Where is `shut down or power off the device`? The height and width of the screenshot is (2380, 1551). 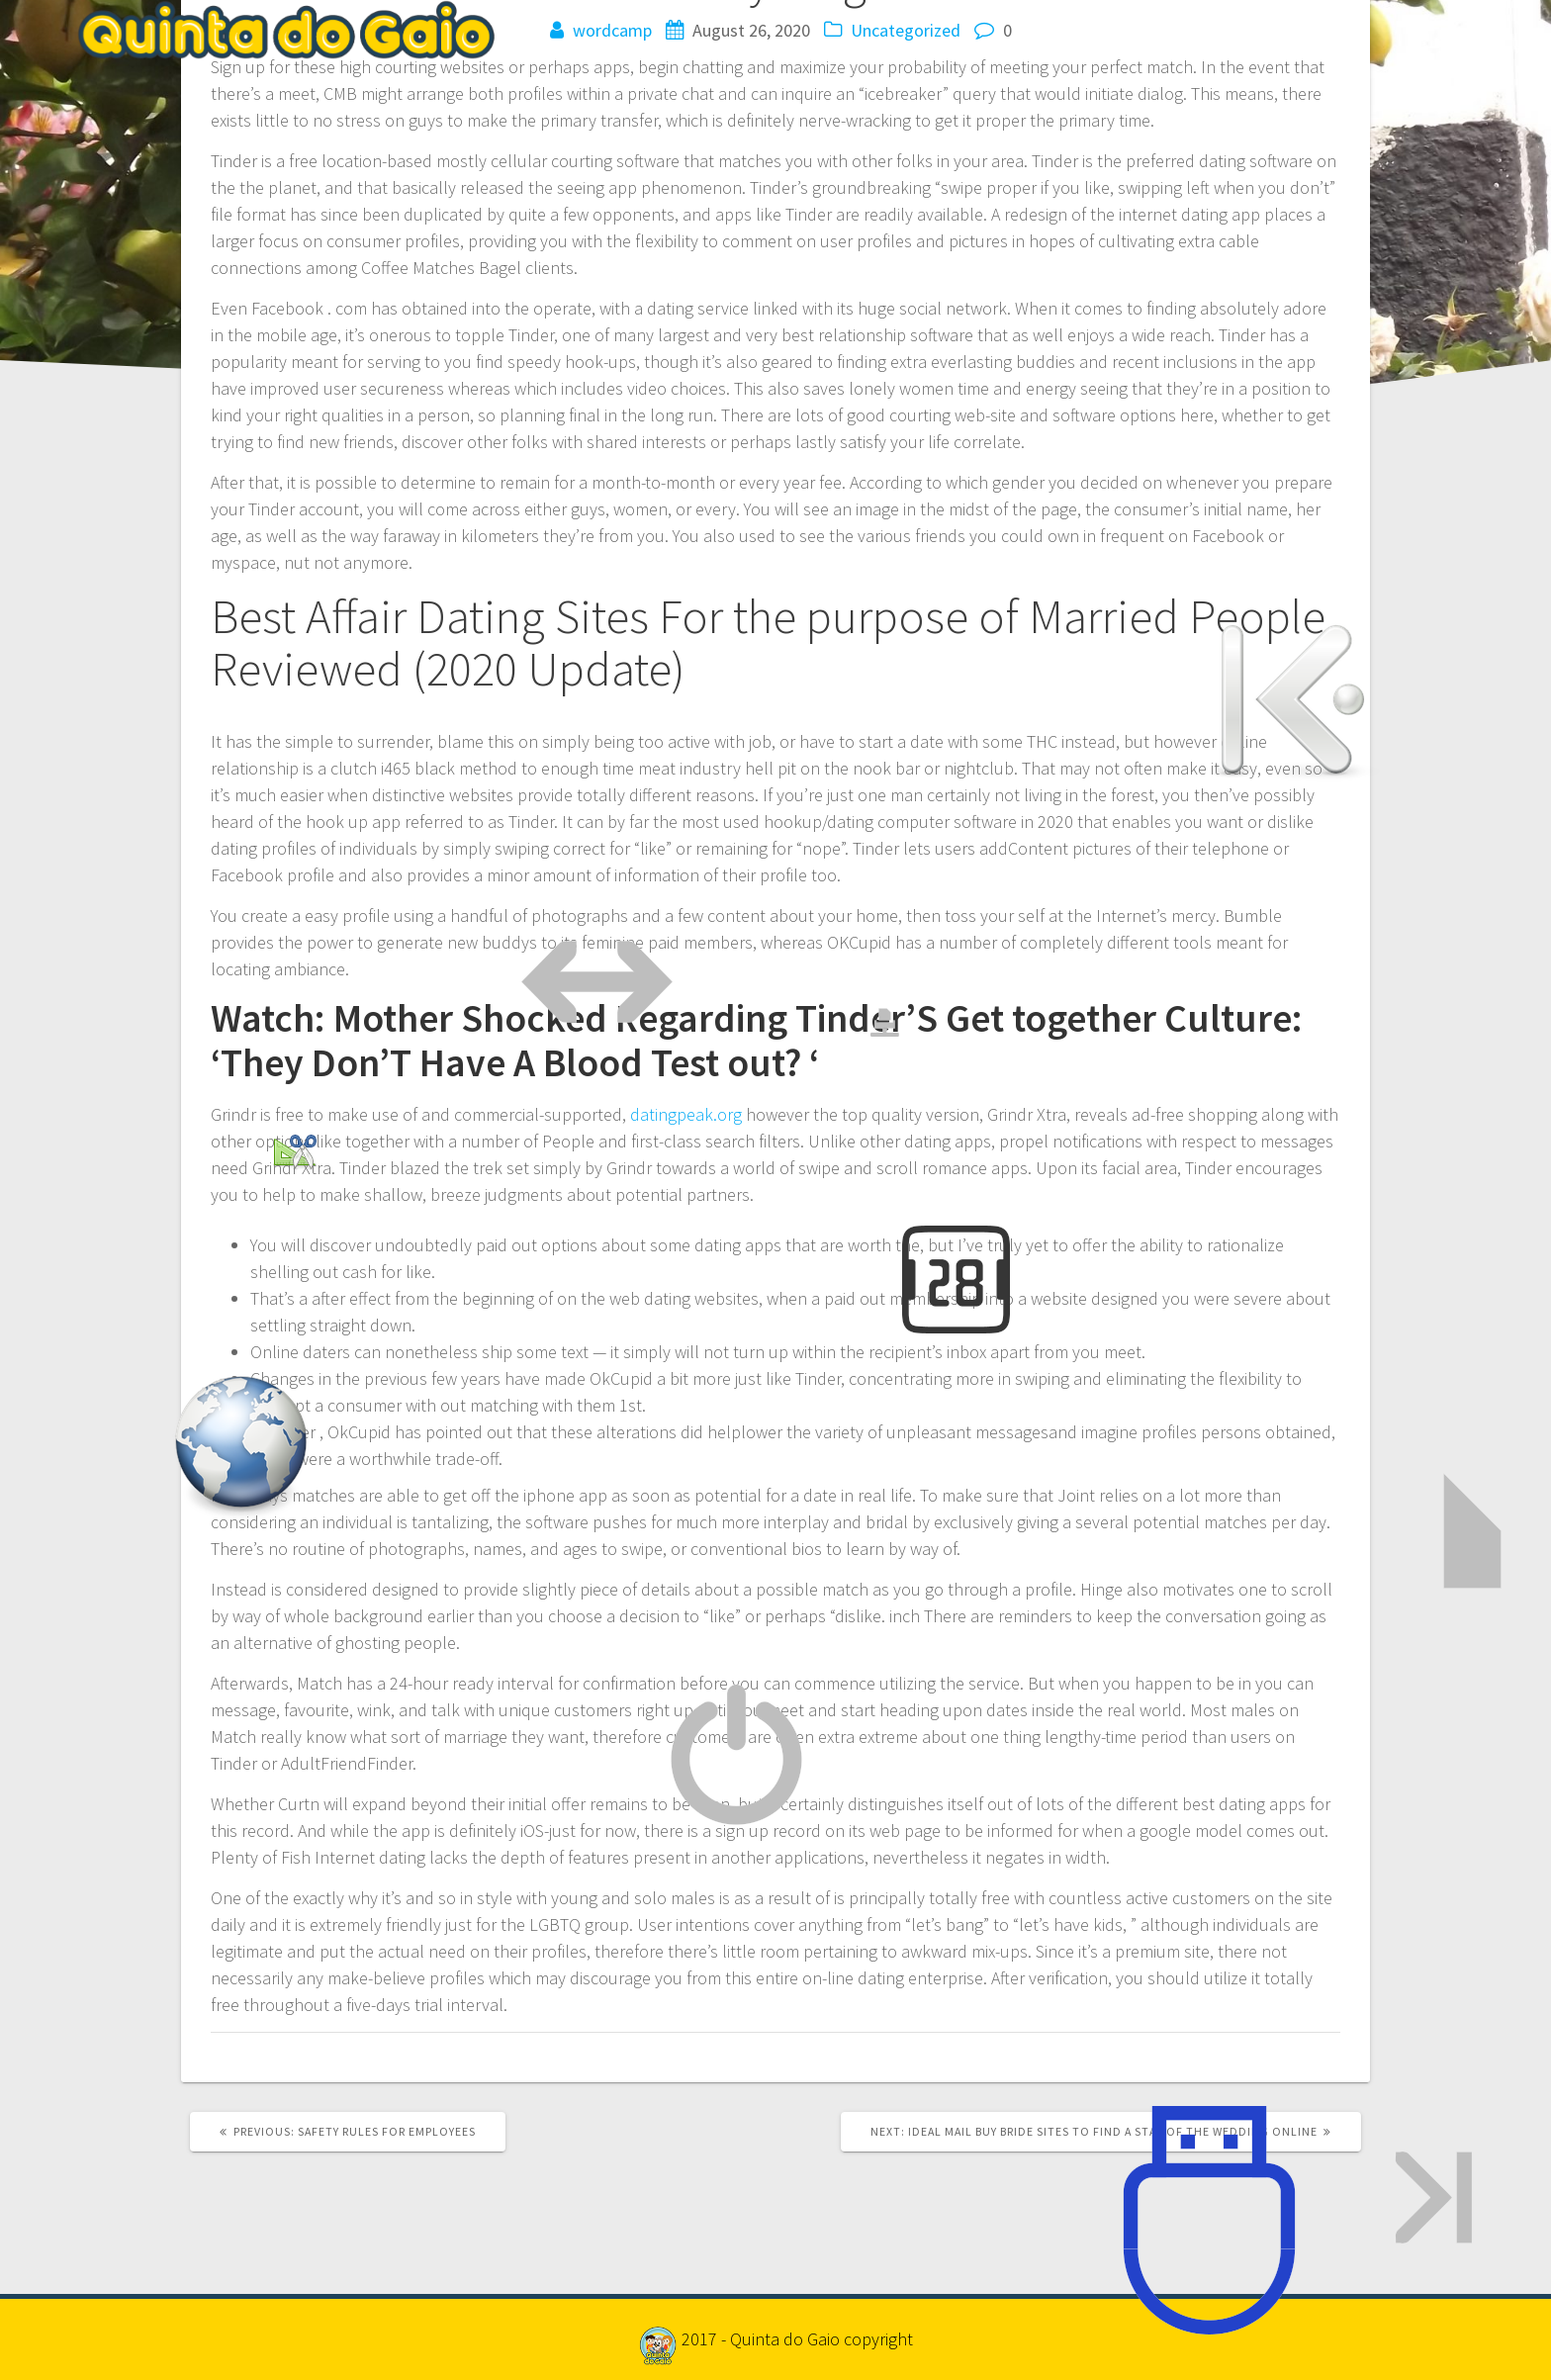
shut down or power off the device is located at coordinates (736, 1759).